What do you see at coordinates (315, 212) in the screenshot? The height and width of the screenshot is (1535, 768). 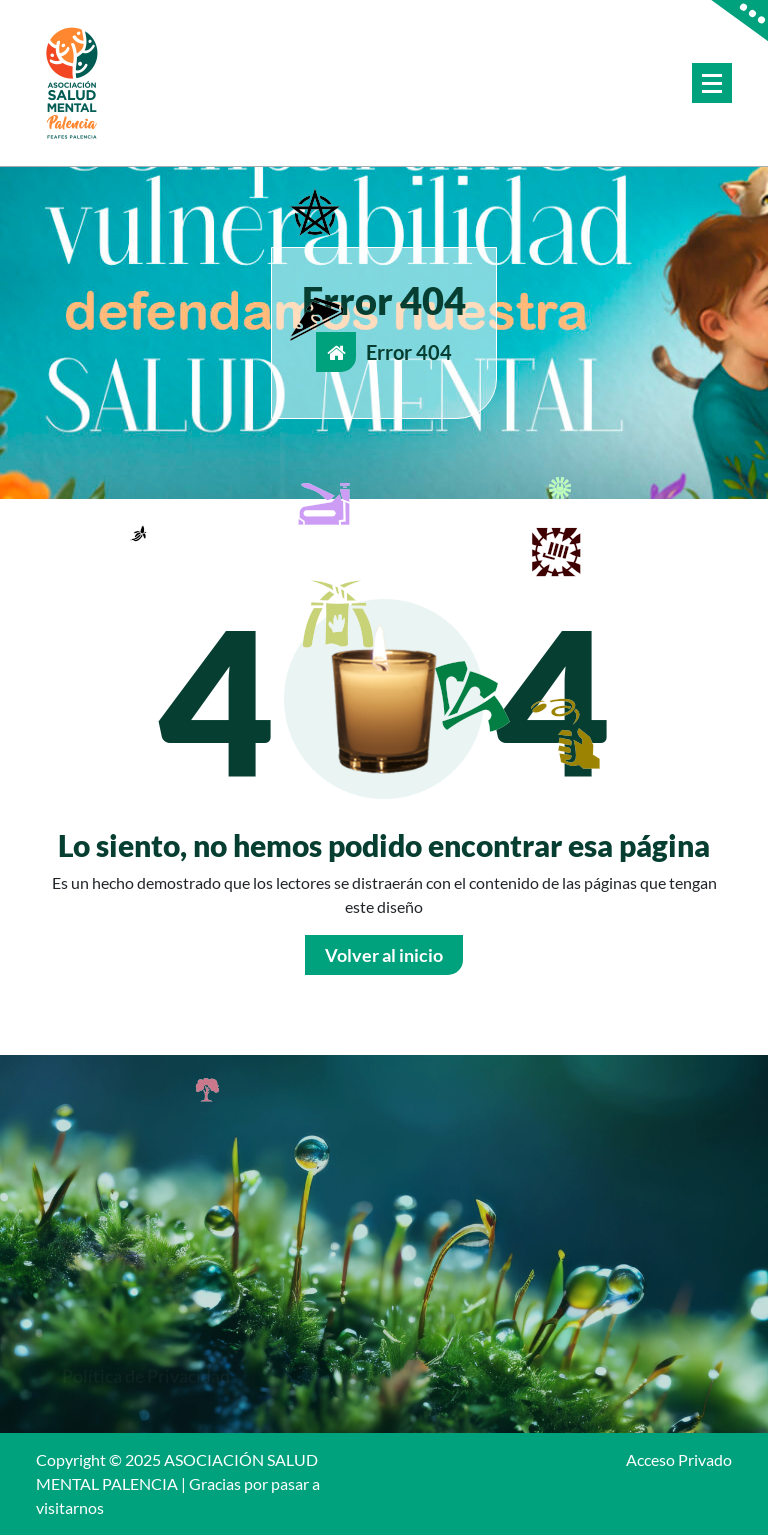 I see `select pentacle symbol for game character or item` at bounding box center [315, 212].